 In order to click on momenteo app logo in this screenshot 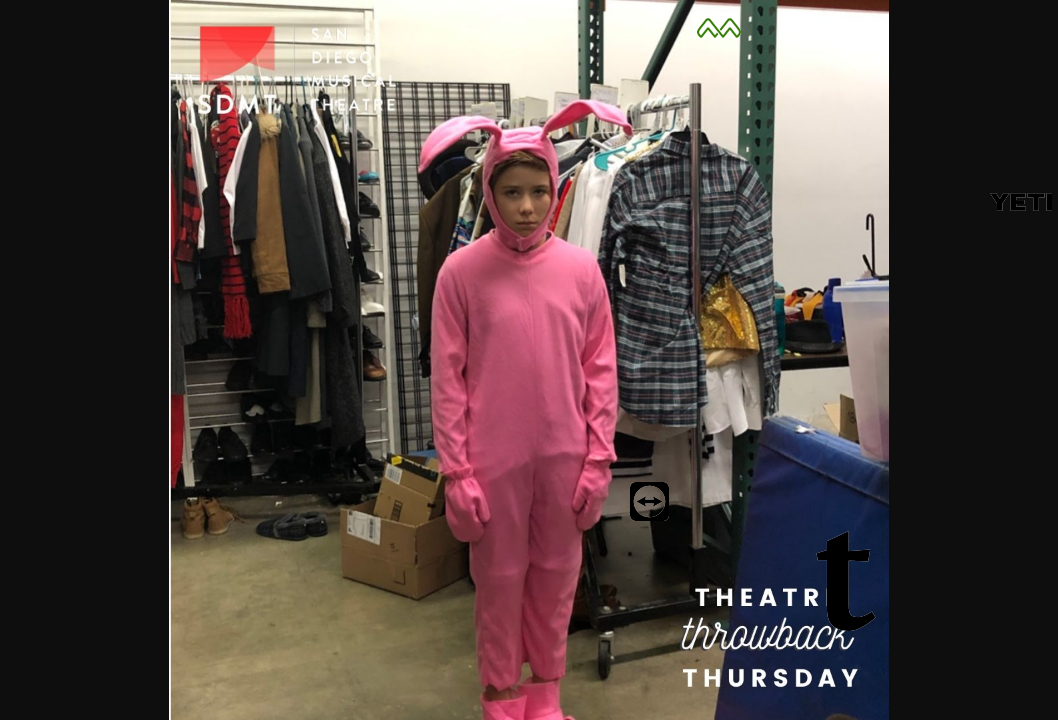, I will do `click(719, 28)`.